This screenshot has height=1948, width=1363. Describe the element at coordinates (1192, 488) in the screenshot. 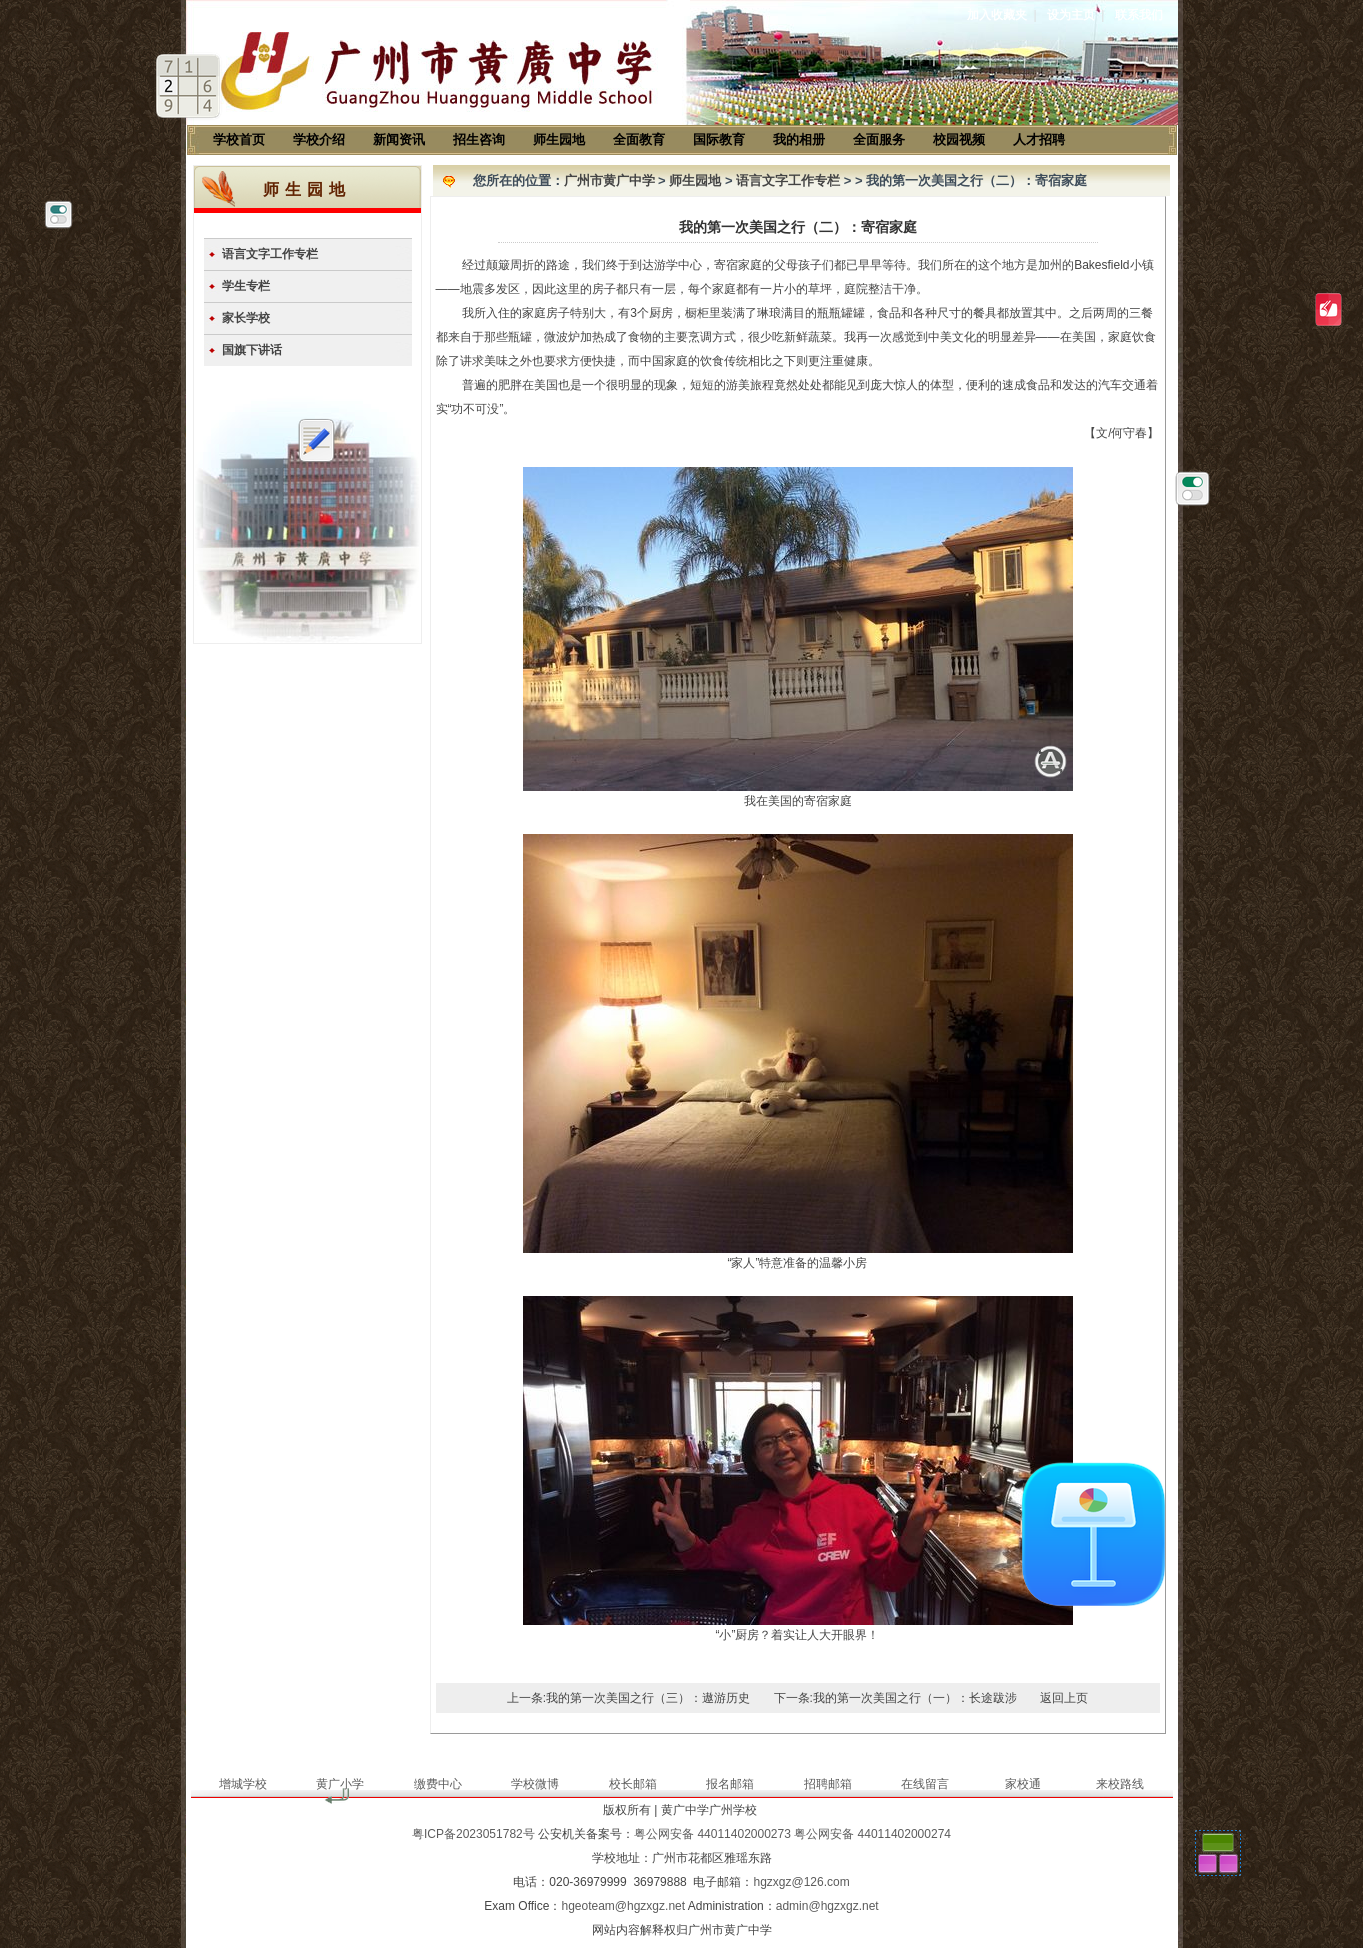

I see `open unity tweak tool to customize desktop settings` at that location.